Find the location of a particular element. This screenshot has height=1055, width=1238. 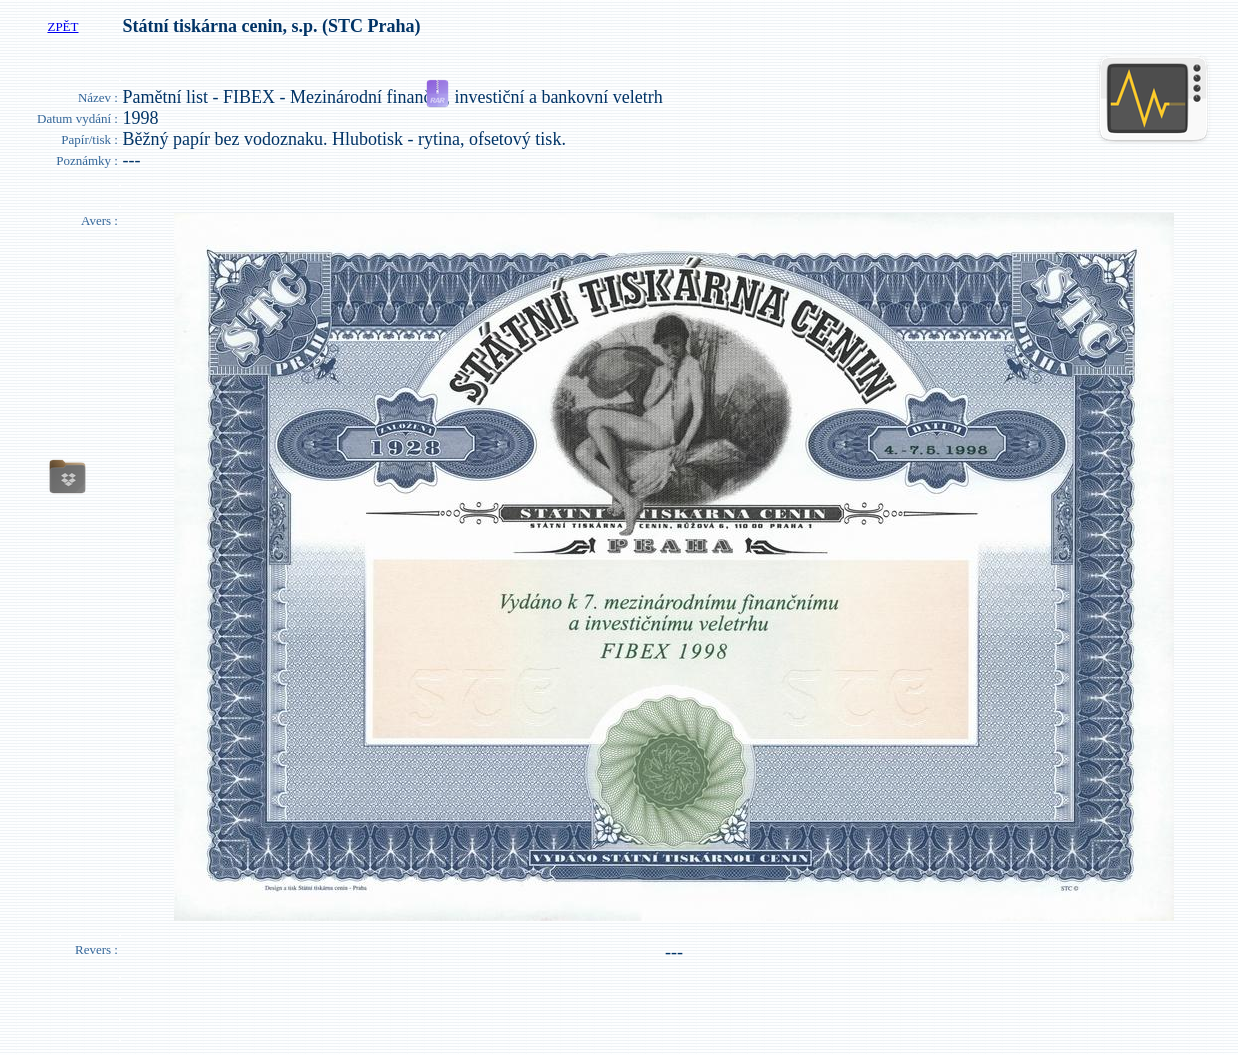

open system monitor to view resource usage is located at coordinates (1153, 98).